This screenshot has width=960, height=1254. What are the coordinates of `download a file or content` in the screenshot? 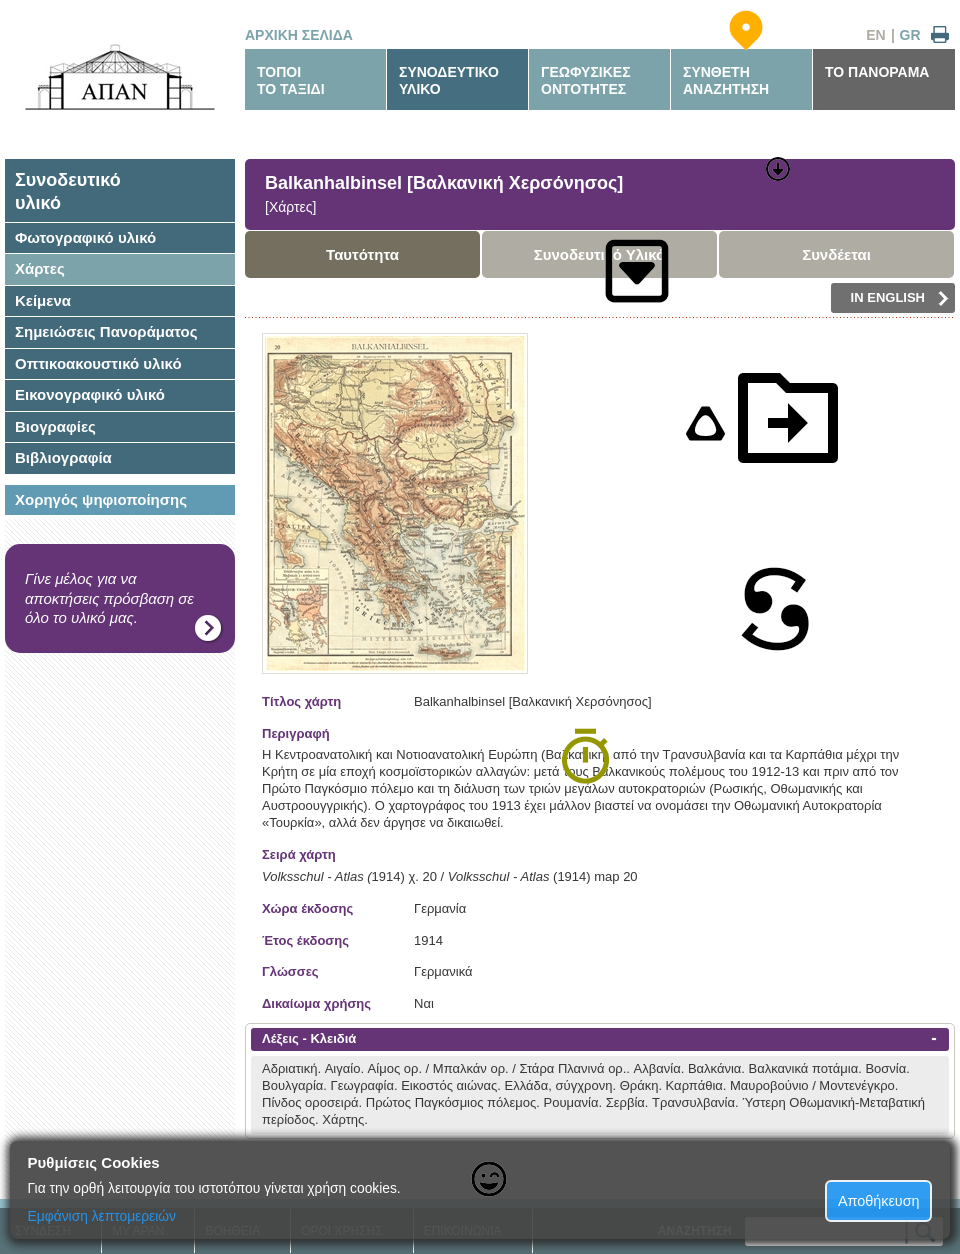 It's located at (778, 169).